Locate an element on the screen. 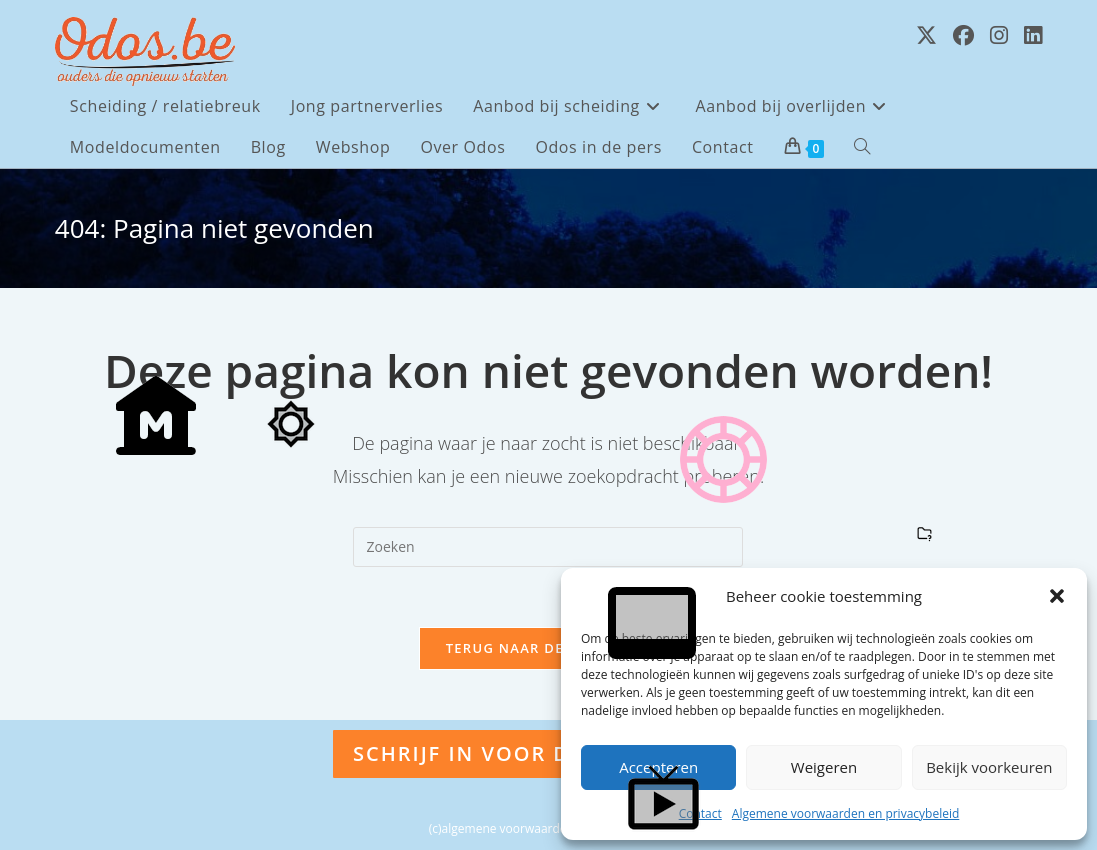  view nearby museums on the map is located at coordinates (156, 415).